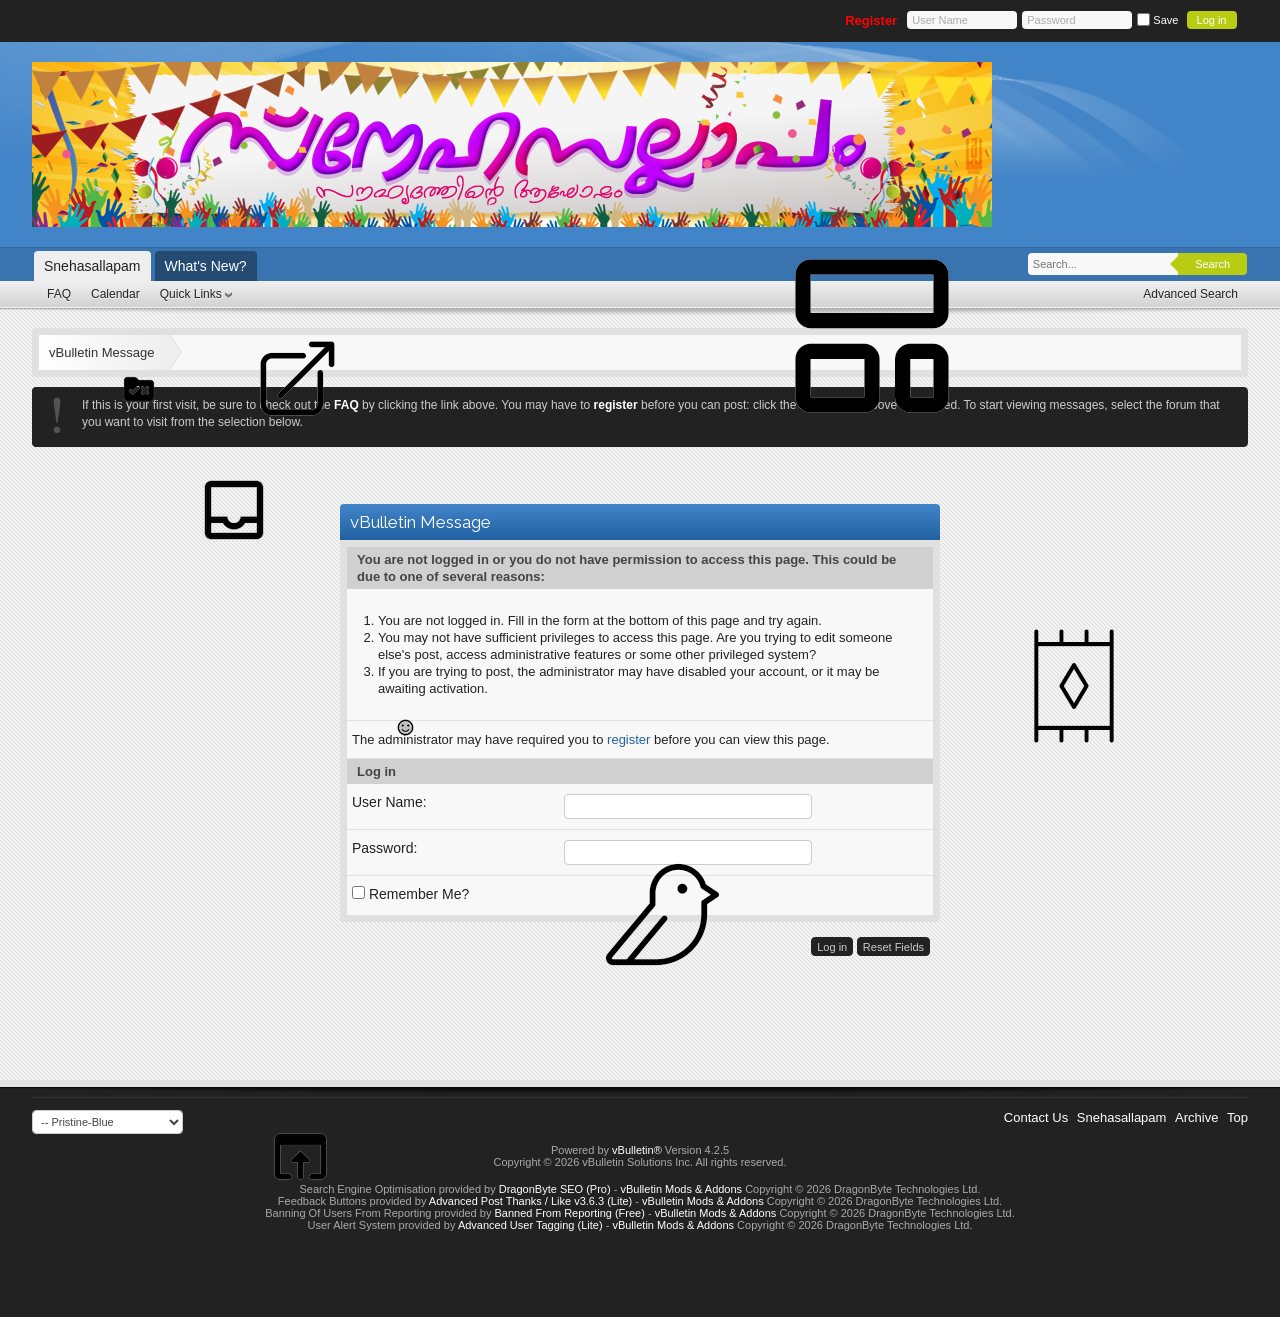 The width and height of the screenshot is (1280, 1317). What do you see at coordinates (405, 727) in the screenshot?
I see `rate your experience as positive` at bounding box center [405, 727].